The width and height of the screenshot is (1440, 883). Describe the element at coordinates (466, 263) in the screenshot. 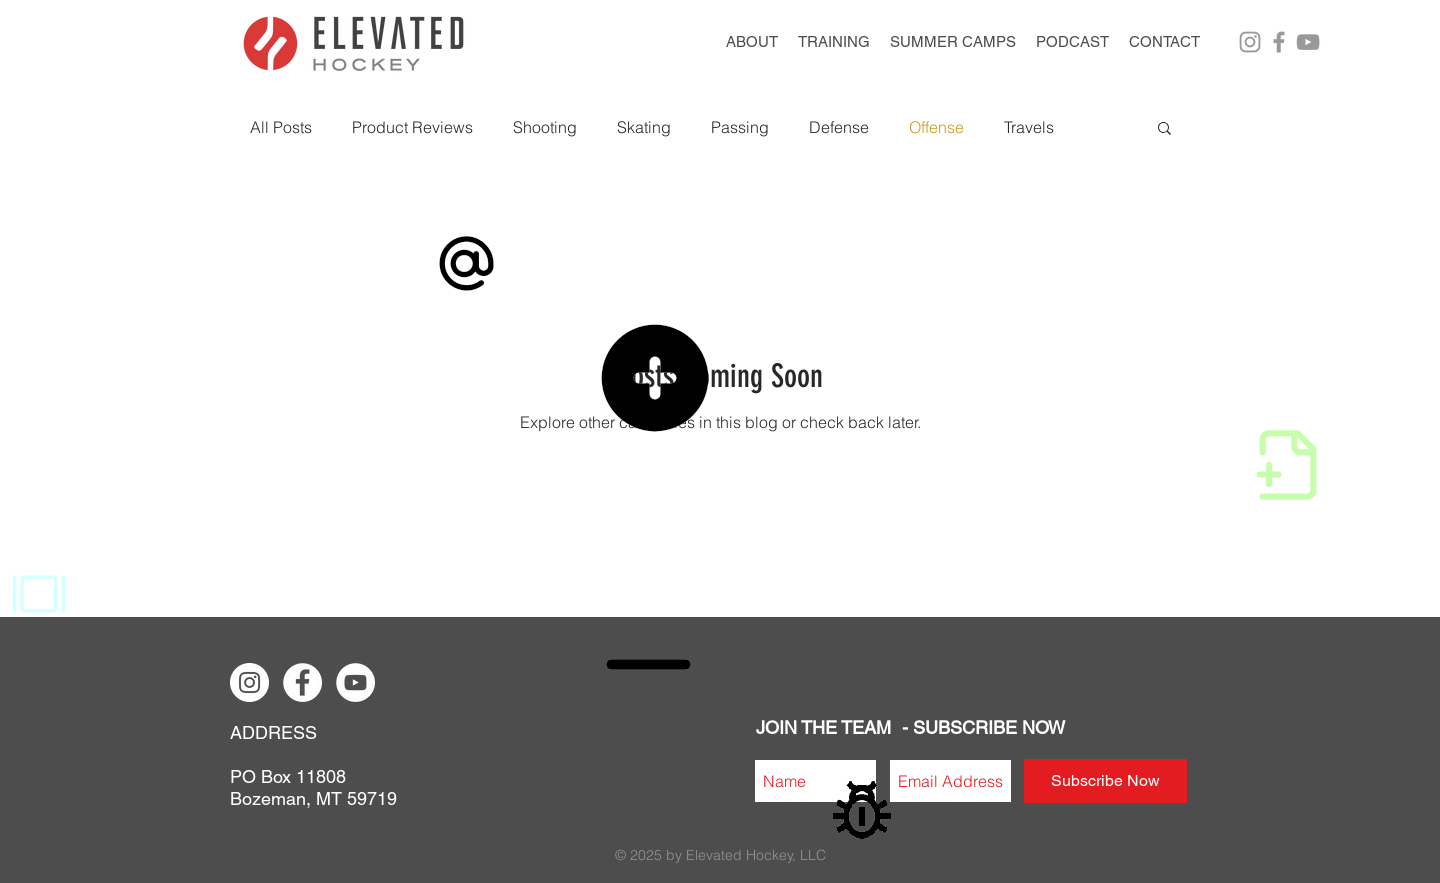

I see `compose a new email` at that location.